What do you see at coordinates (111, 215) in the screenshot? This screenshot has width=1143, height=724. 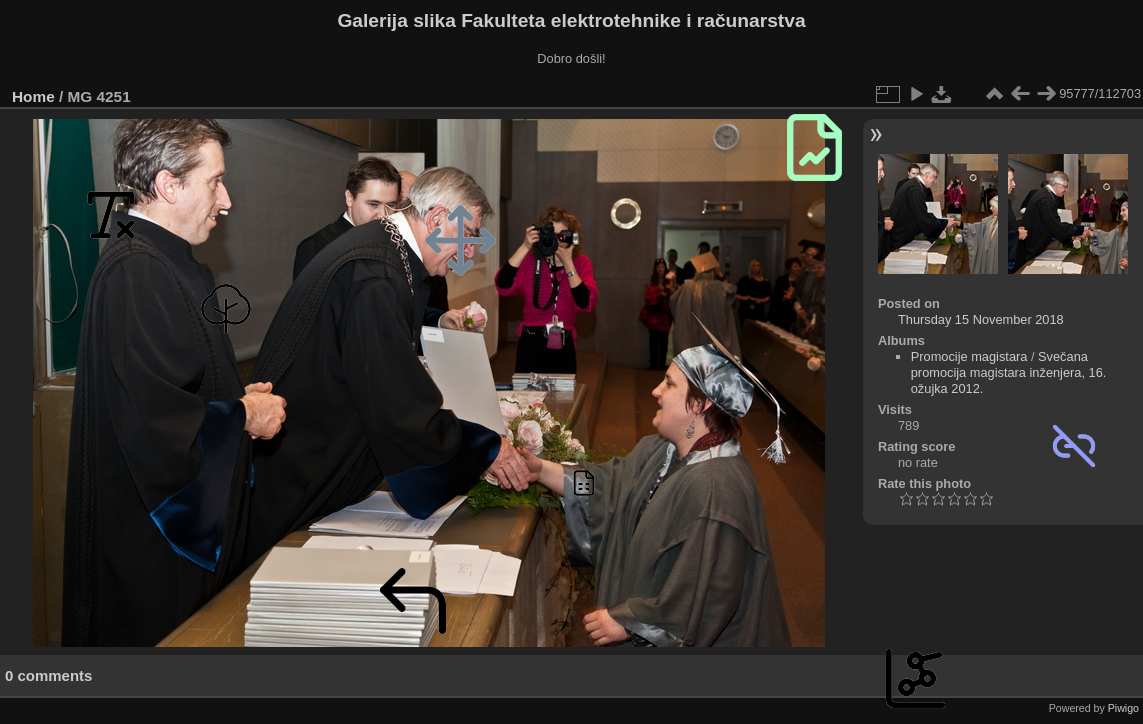 I see `clear text formatting` at bounding box center [111, 215].